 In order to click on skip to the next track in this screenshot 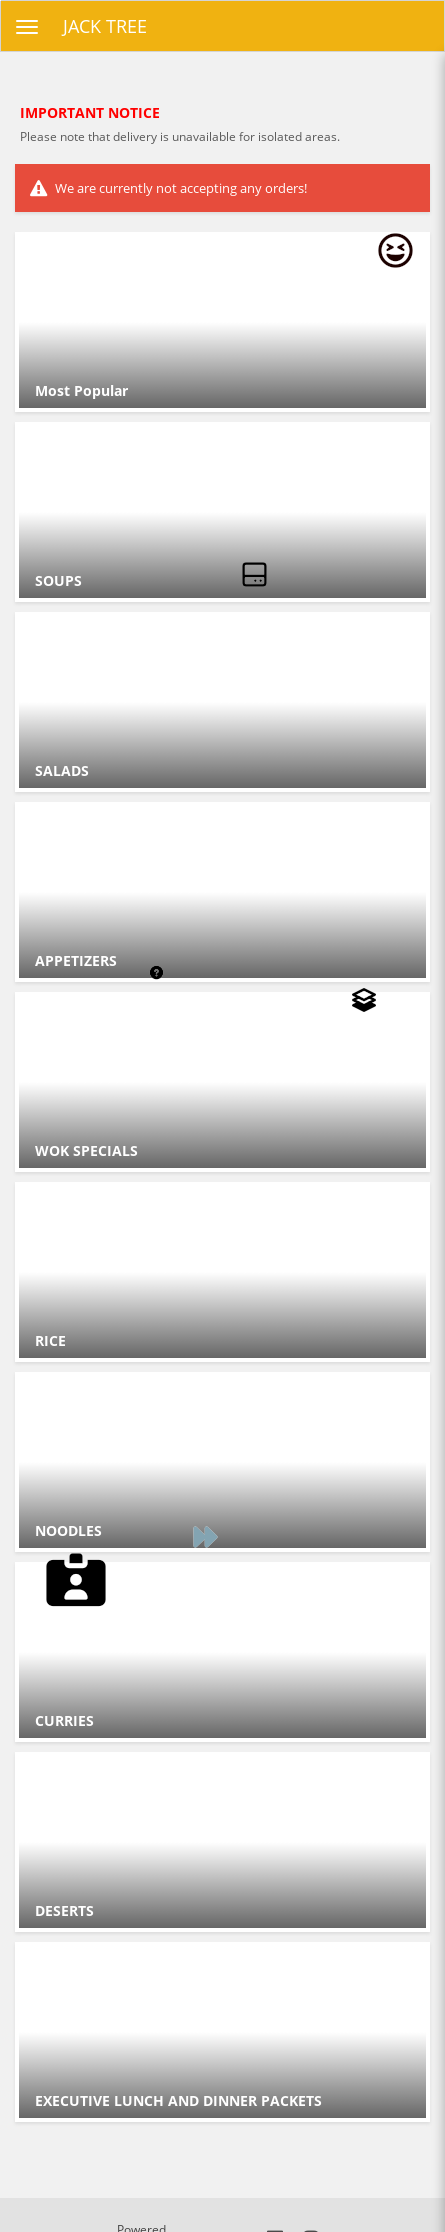, I will do `click(204, 1537)`.